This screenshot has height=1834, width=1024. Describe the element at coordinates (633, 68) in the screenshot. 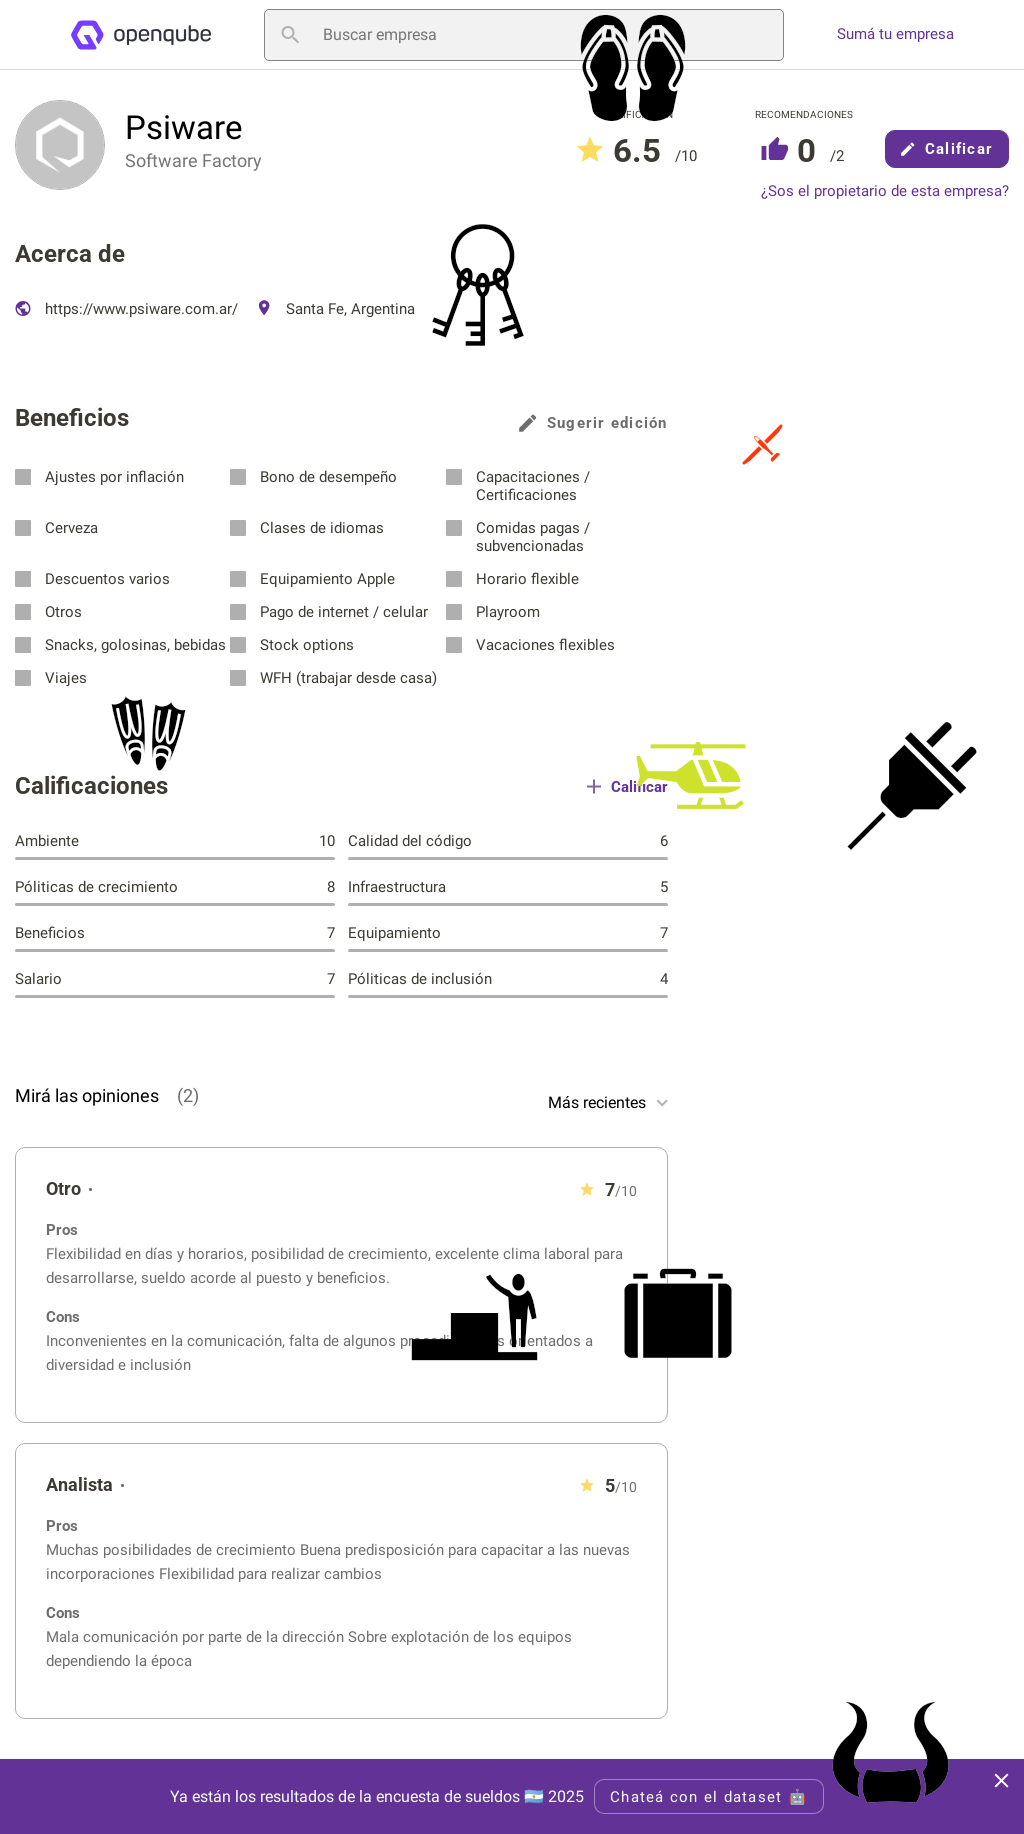

I see `browse beach or summer-related content` at that location.